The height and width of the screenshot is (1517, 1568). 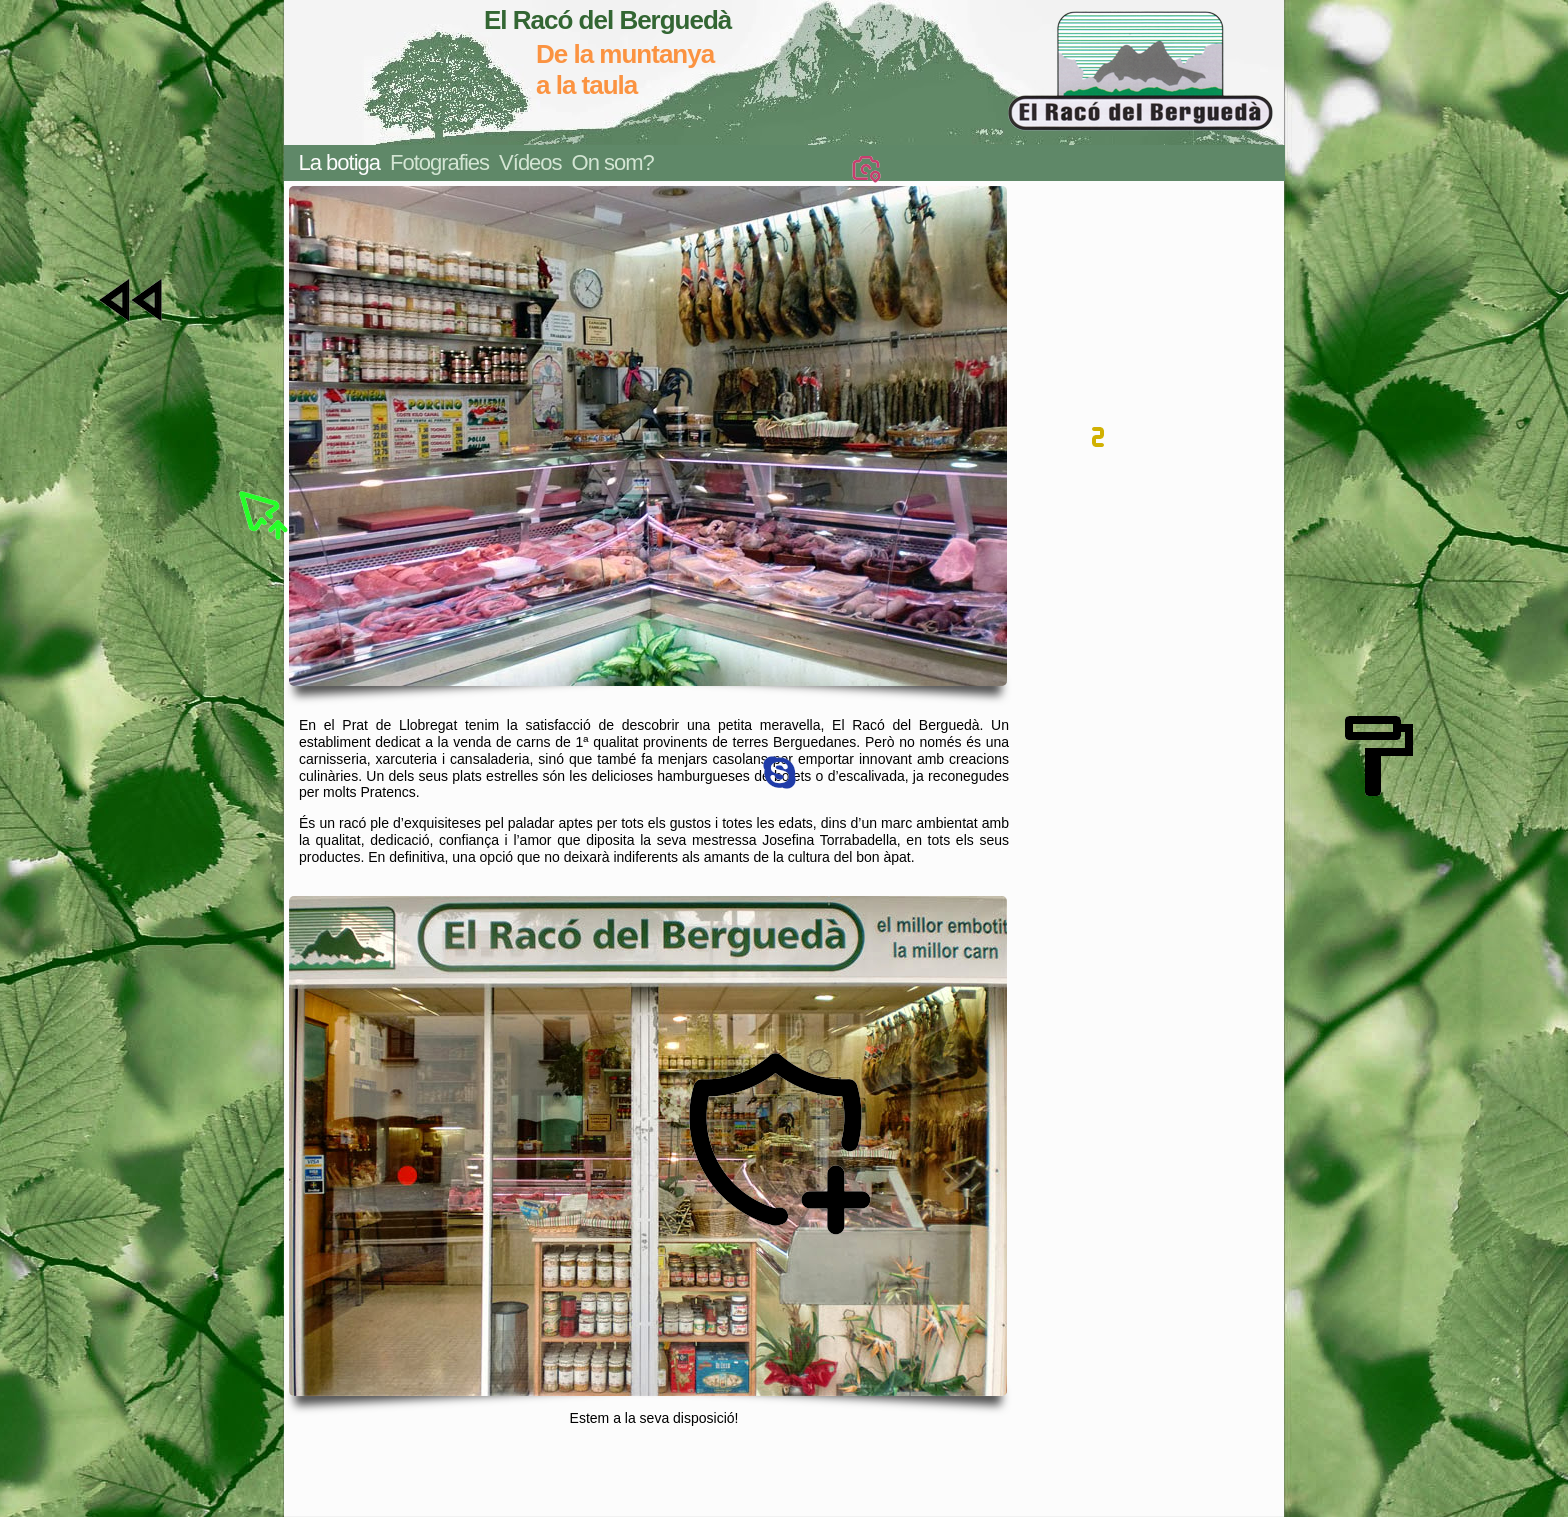 I want to click on add new security protection, so click(x=775, y=1139).